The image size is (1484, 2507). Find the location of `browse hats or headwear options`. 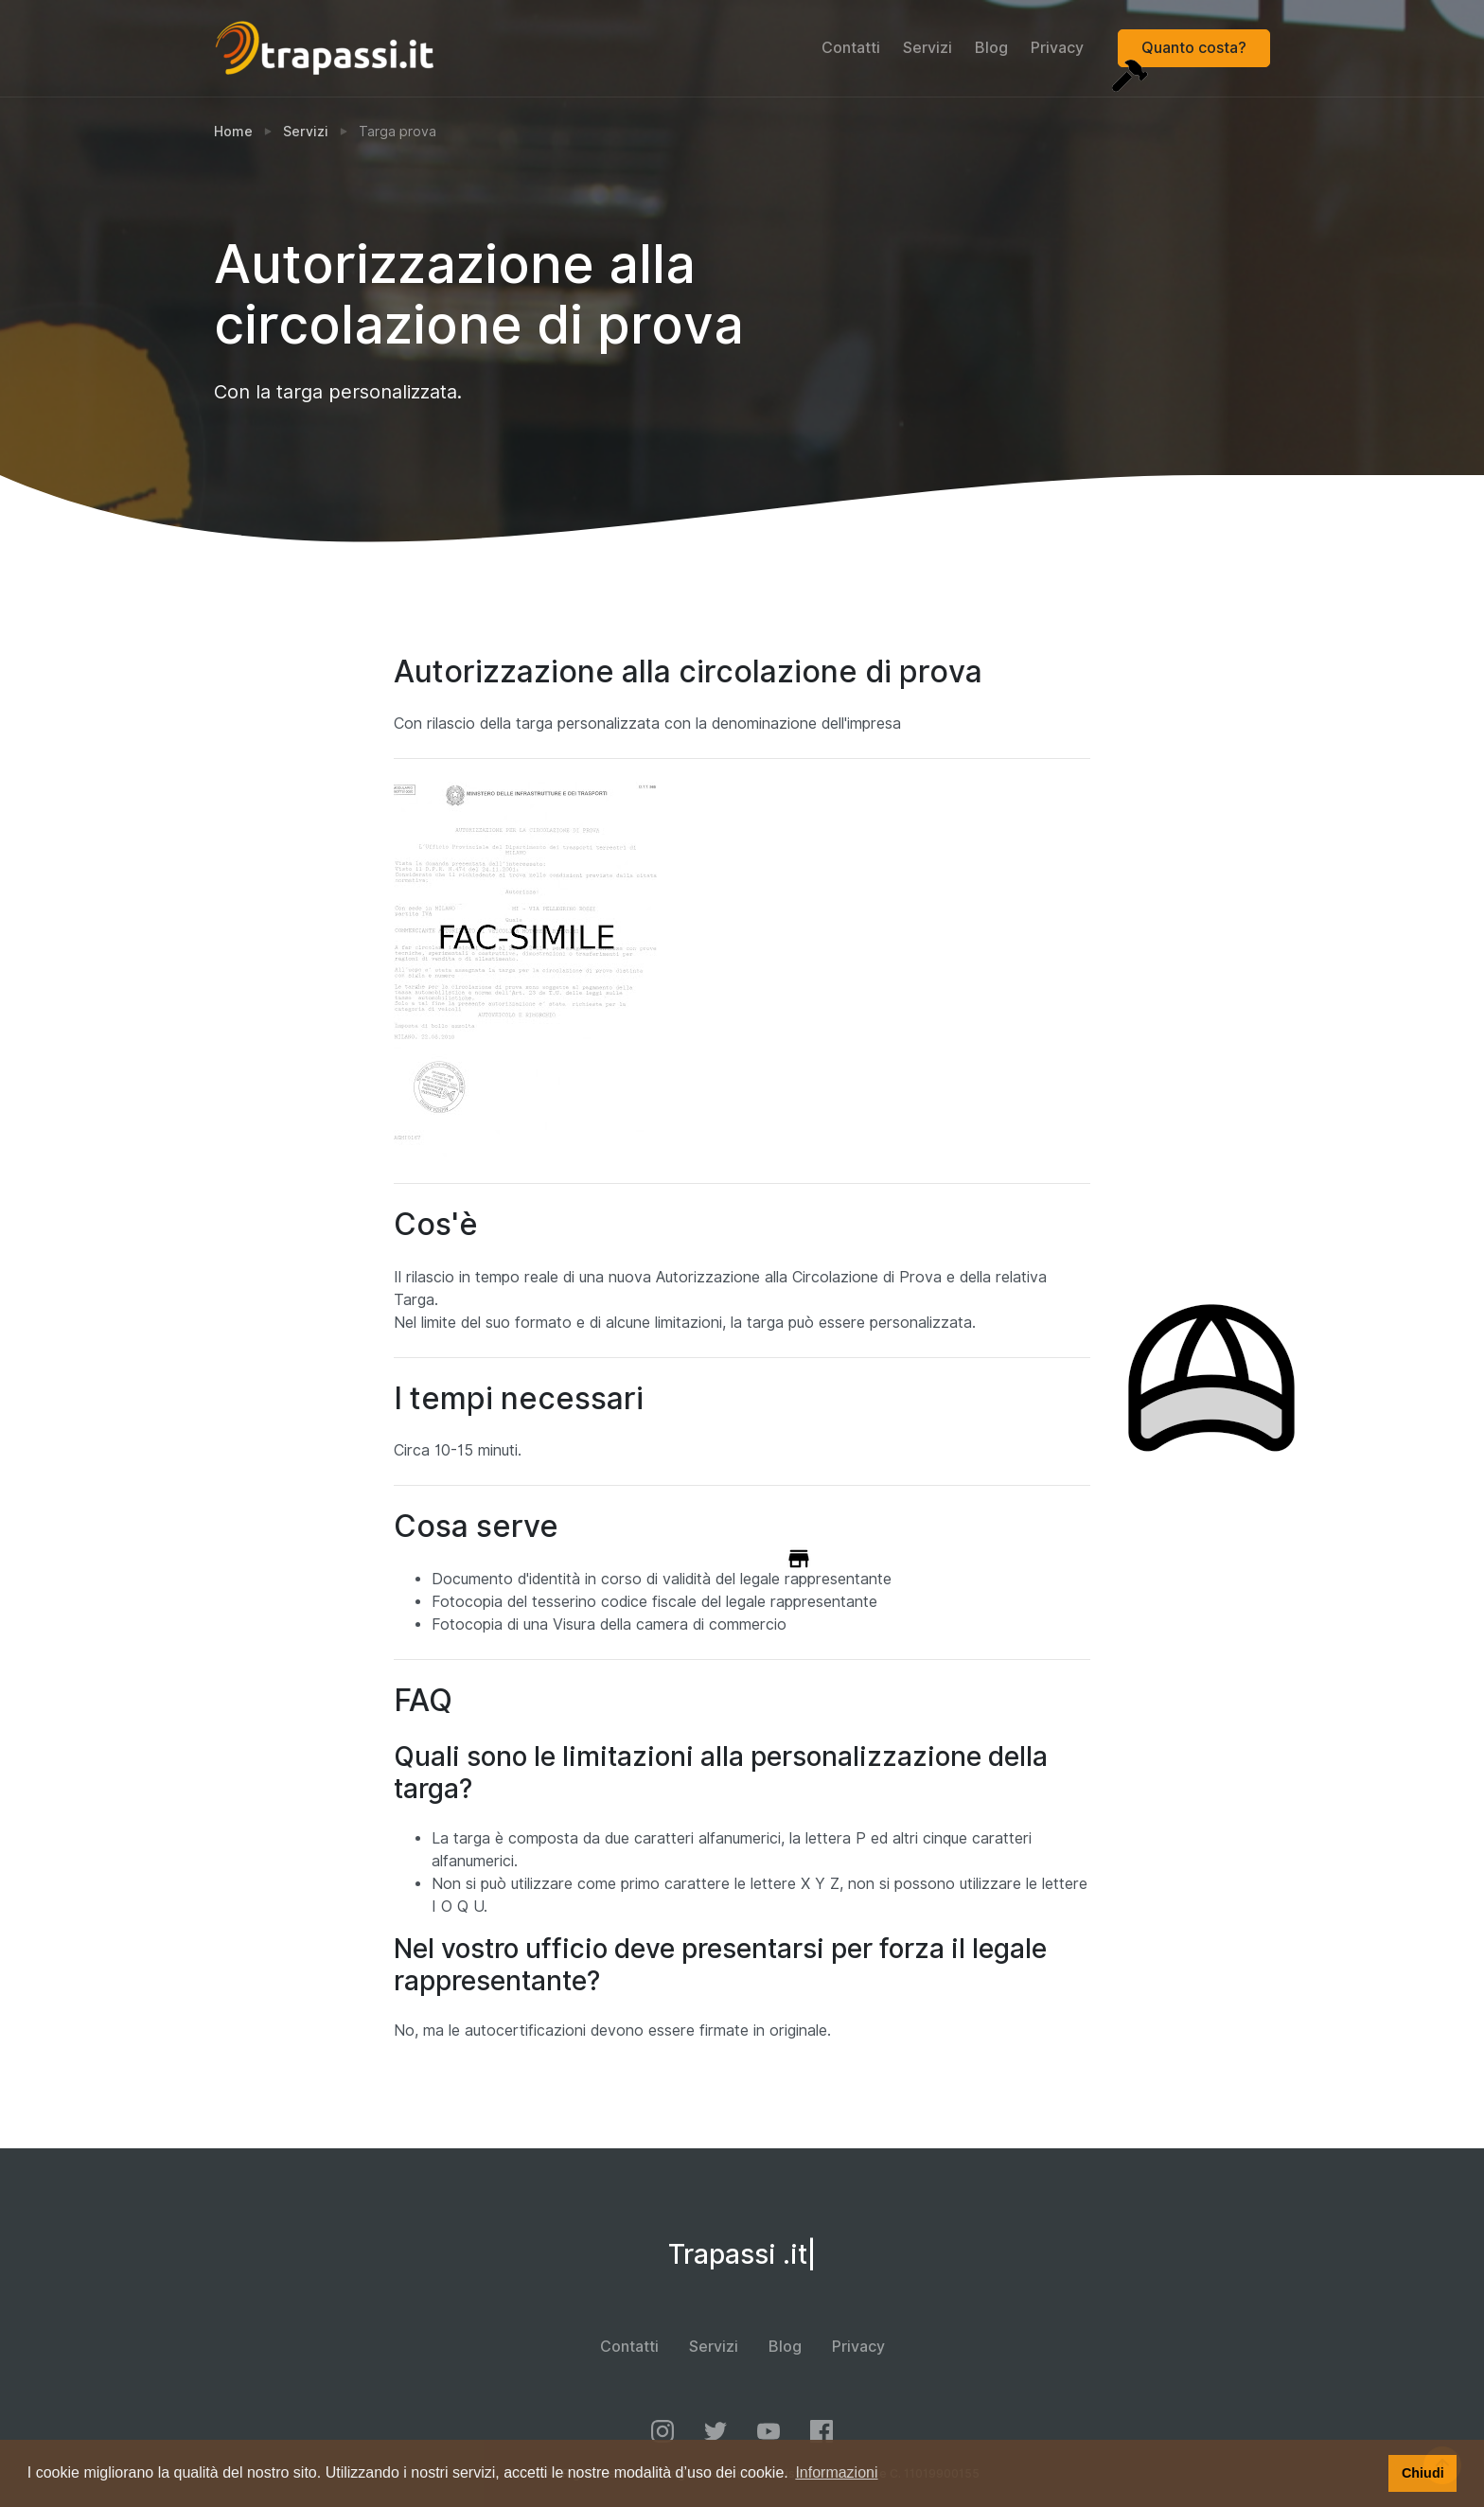

browse hats or headwear options is located at coordinates (1211, 1387).